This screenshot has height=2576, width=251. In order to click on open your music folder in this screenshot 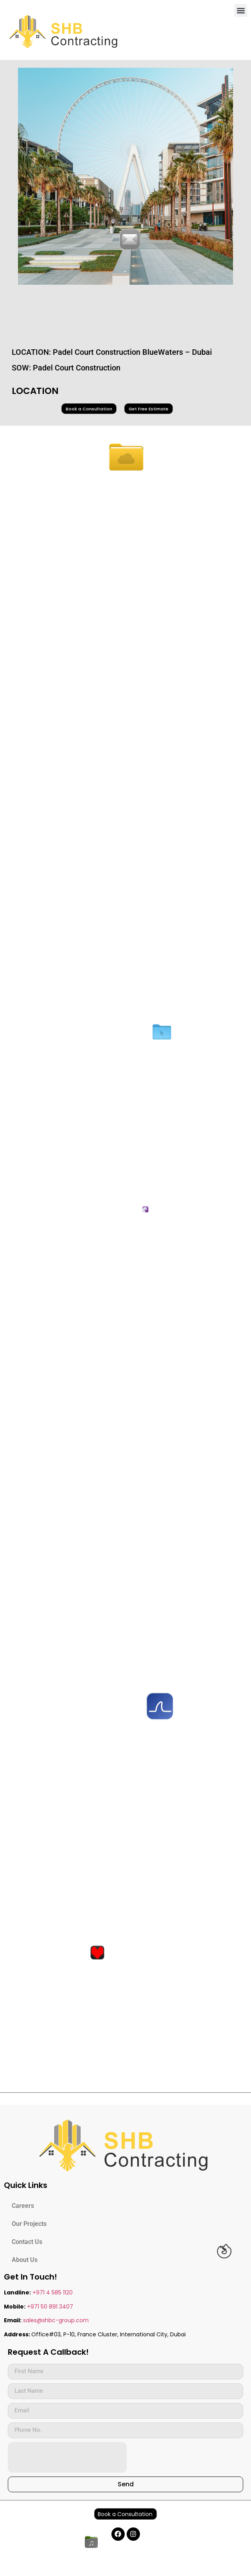, I will do `click(91, 2542)`.